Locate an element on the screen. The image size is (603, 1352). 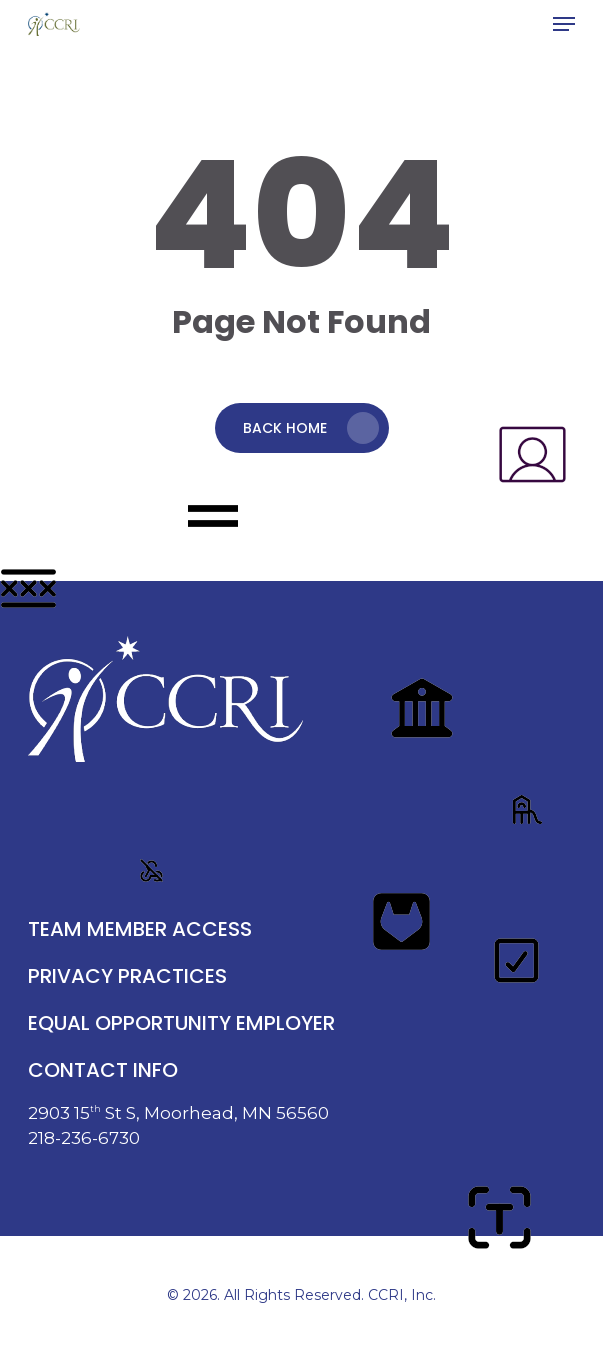
delete multiple selected items is located at coordinates (28, 588).